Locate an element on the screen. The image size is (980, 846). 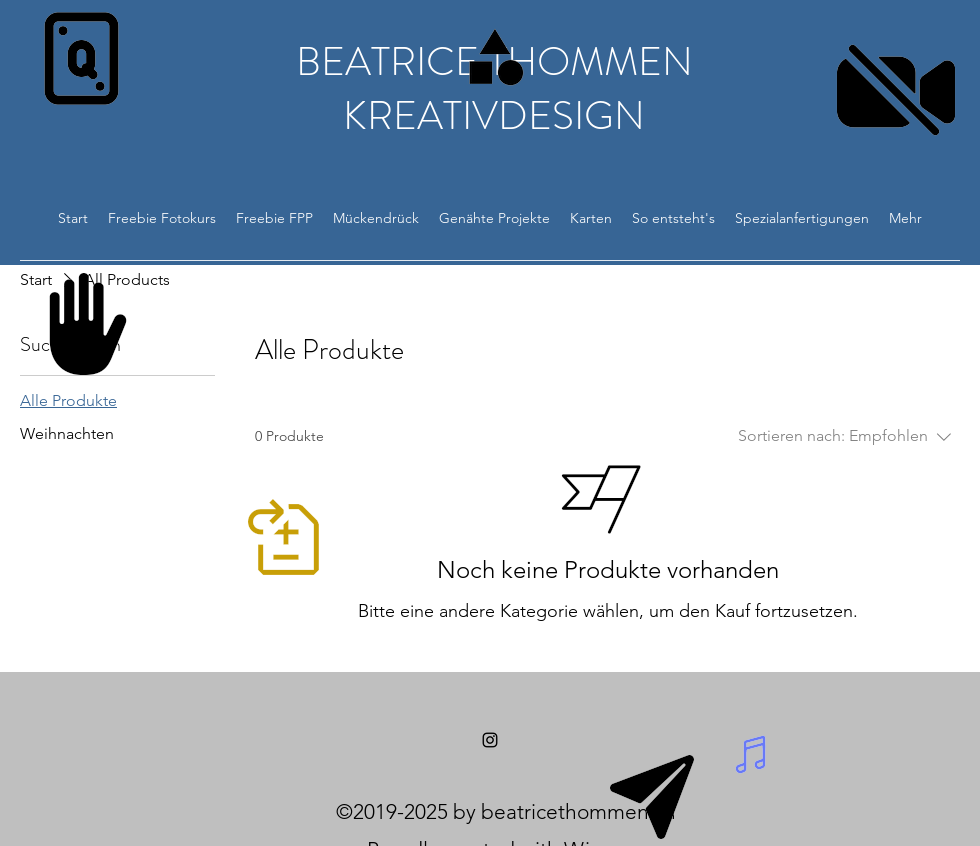
flag or bookmark an item is located at coordinates (600, 496).